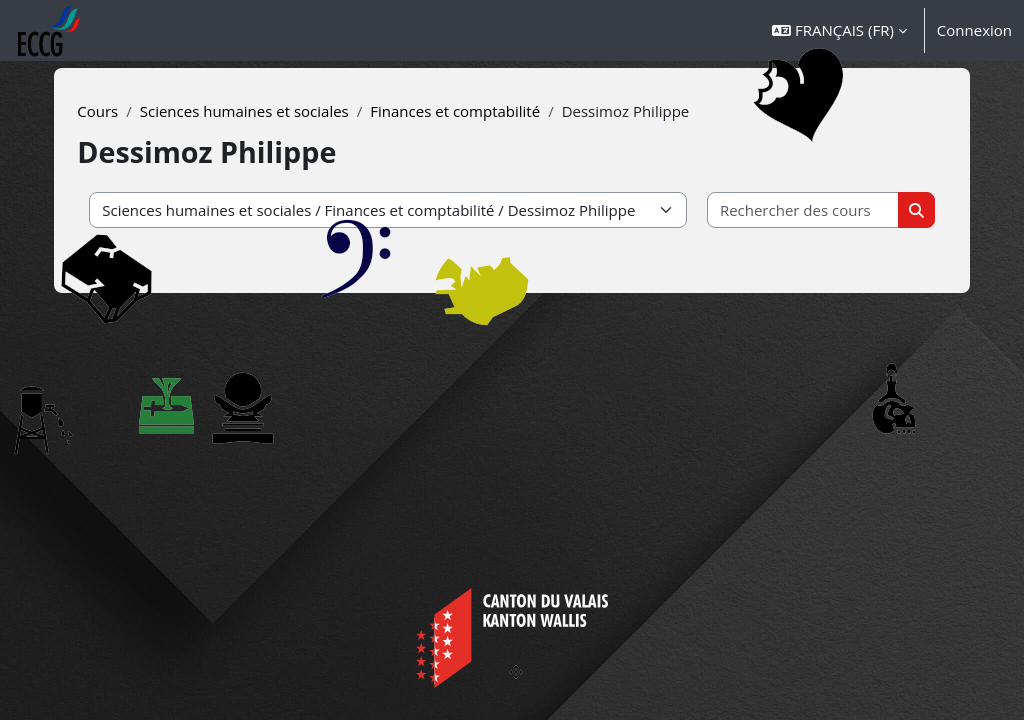 The height and width of the screenshot is (720, 1024). I want to click on indicates damage or health loss in a game, so click(796, 95).